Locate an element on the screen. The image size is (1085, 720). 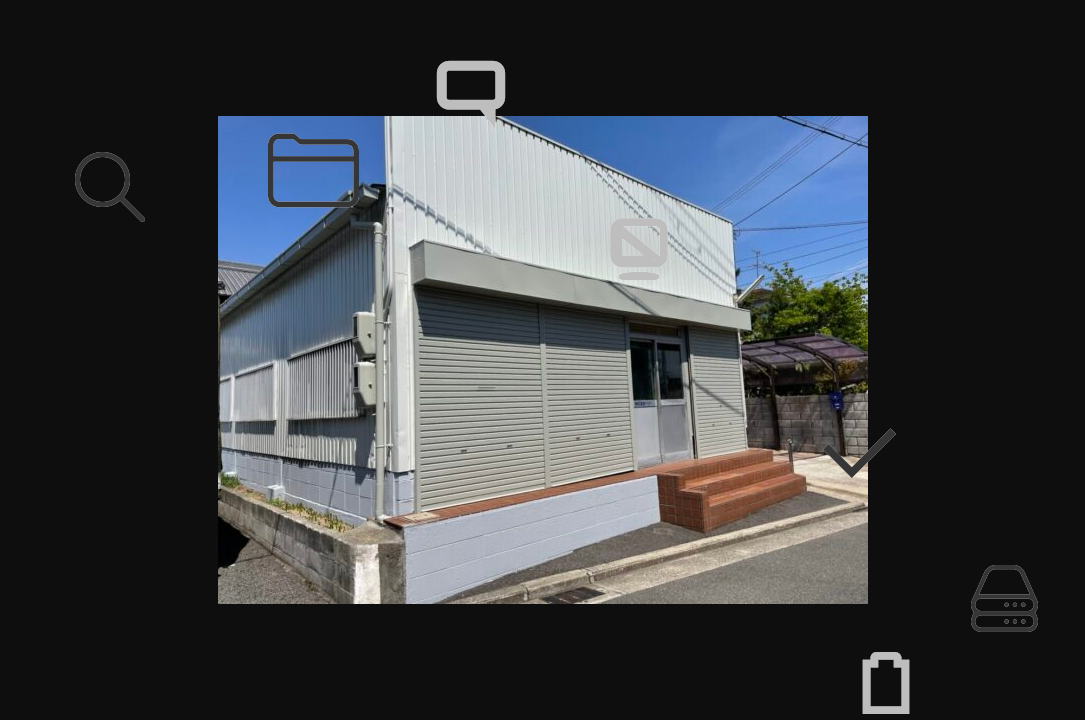
access connected storage drives is located at coordinates (1004, 598).